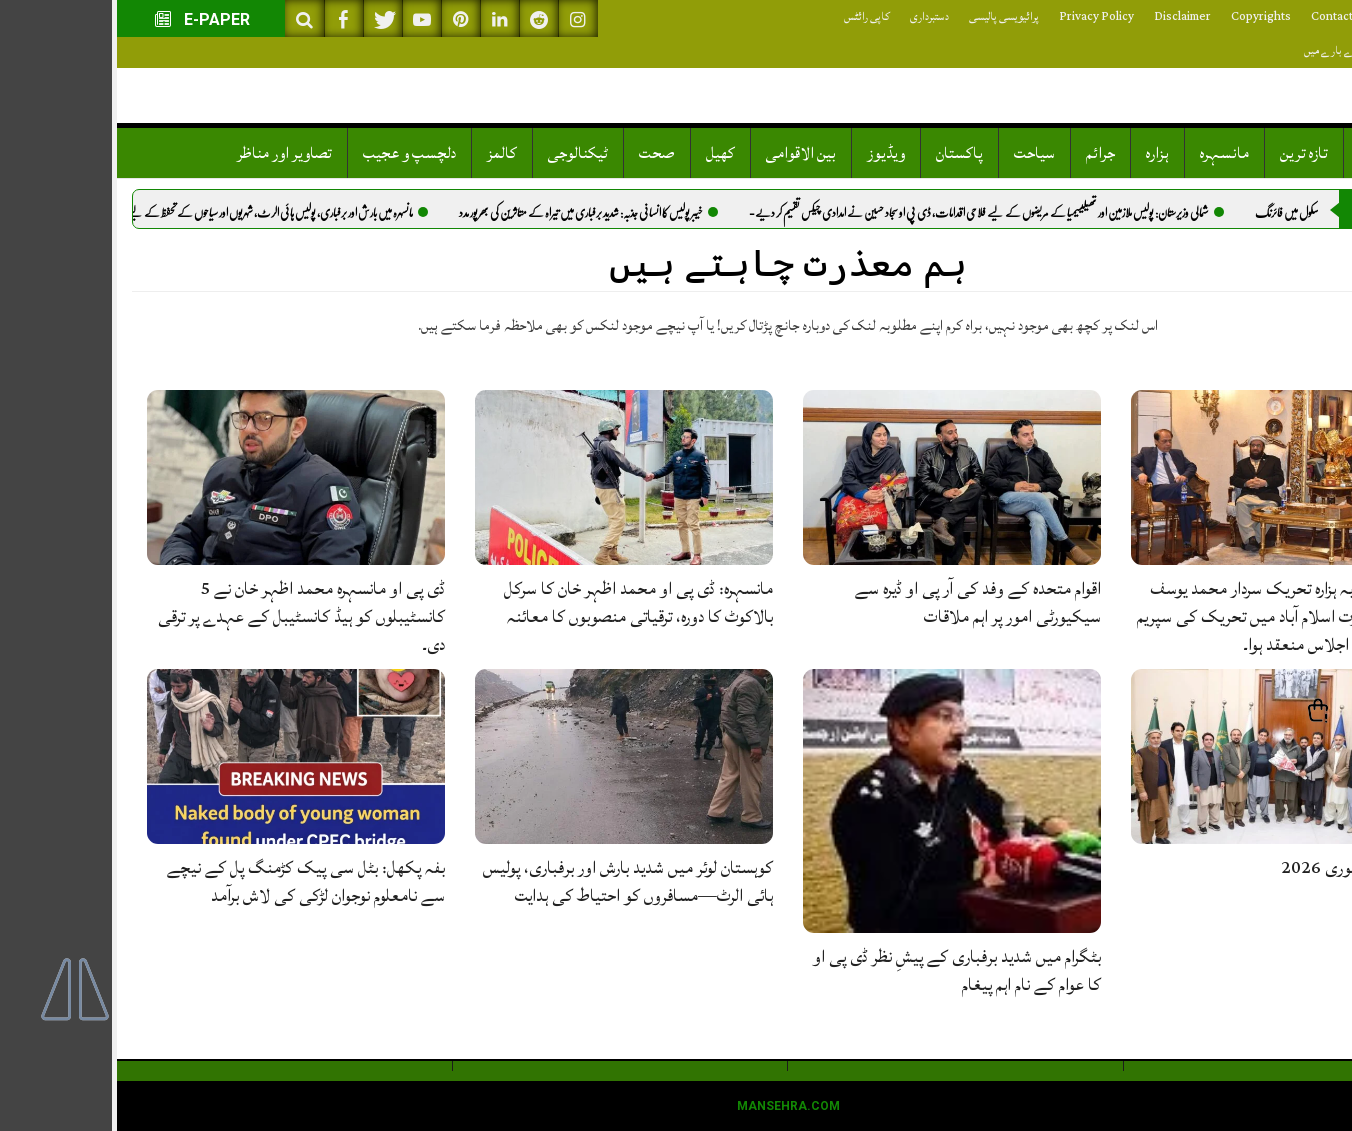 The height and width of the screenshot is (1131, 1352). What do you see at coordinates (75, 992) in the screenshot?
I see `flip image horizontally` at bounding box center [75, 992].